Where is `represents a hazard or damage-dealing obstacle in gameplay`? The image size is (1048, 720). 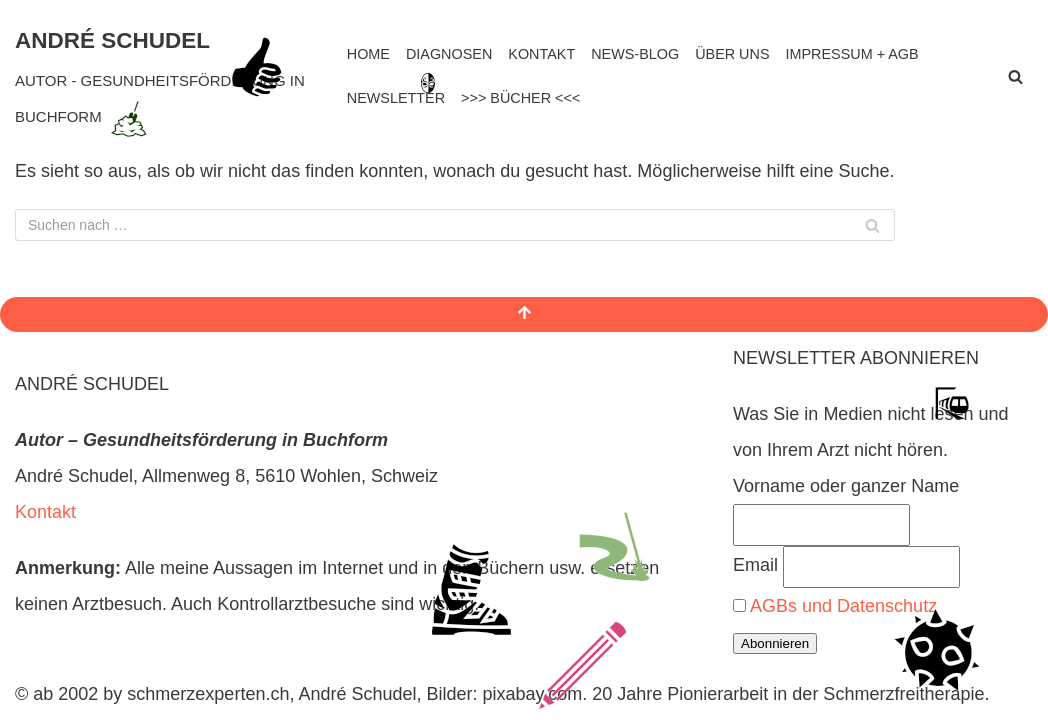
represents a hazard or damage-dealing obstacle in gameplay is located at coordinates (937, 650).